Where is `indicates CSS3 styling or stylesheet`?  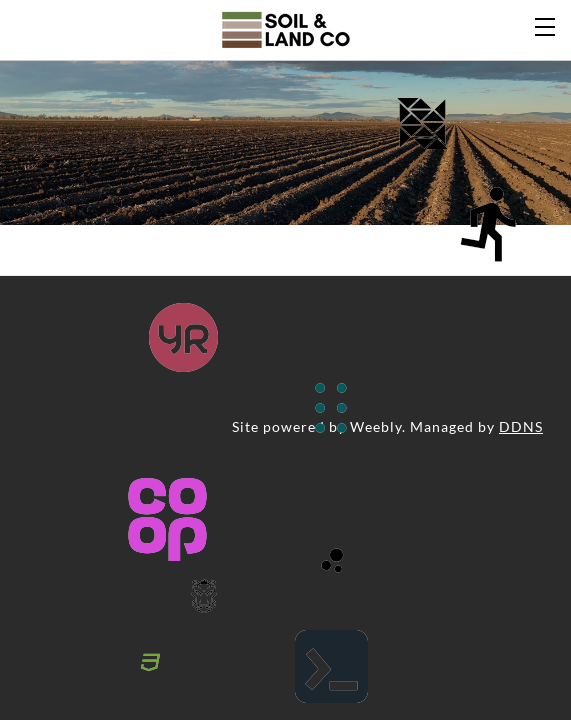
indicates CSS3 styling or stylesheet is located at coordinates (150, 662).